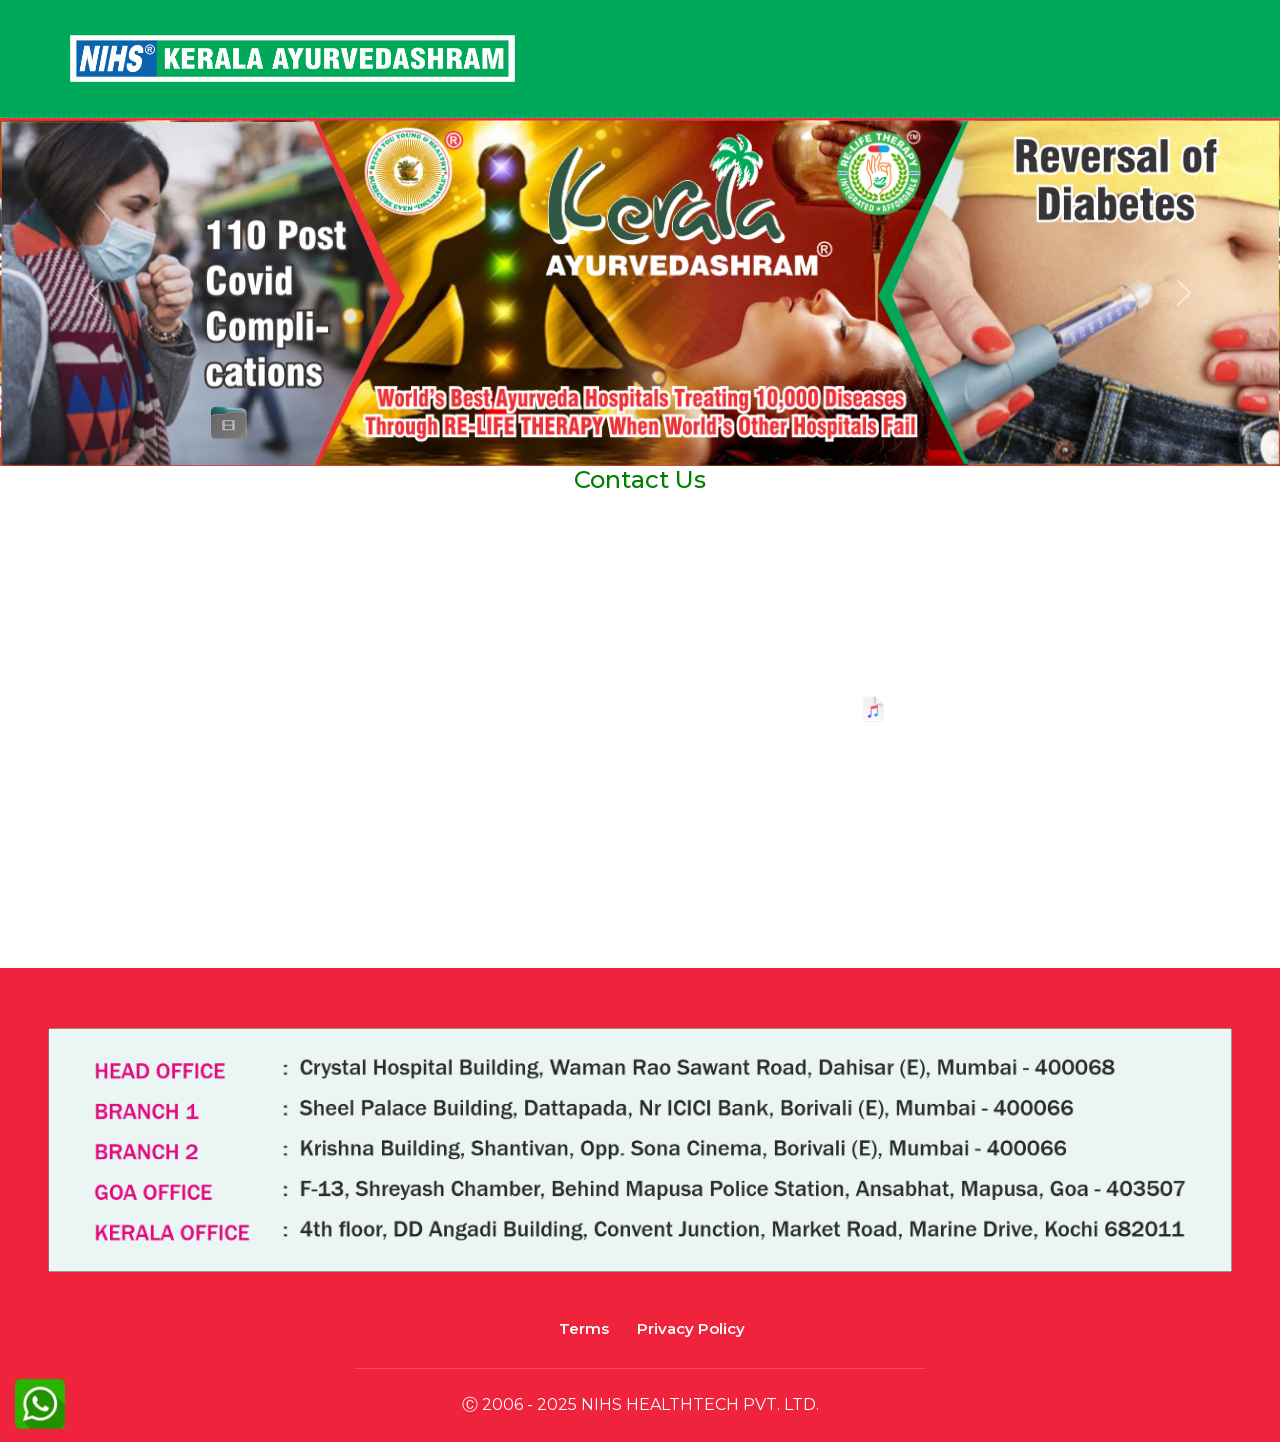  Describe the element at coordinates (228, 422) in the screenshot. I see `open your videos folder` at that location.